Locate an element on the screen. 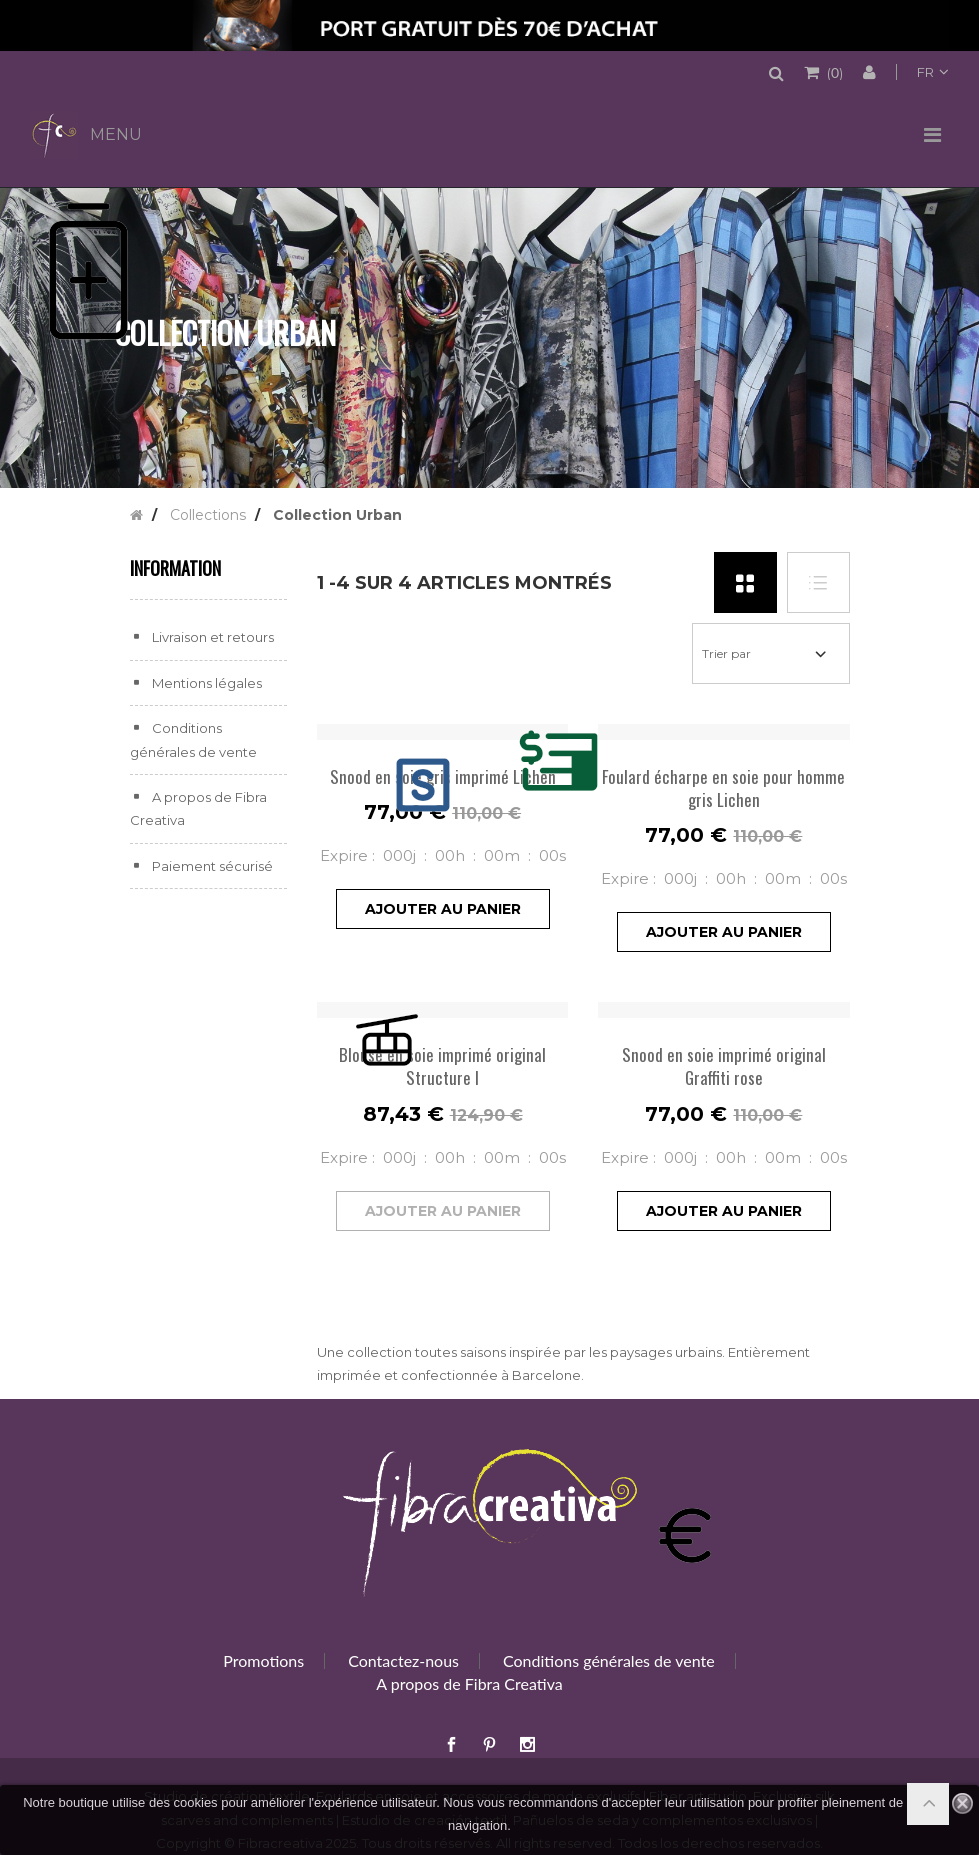 Image resolution: width=979 pixels, height=1855 pixels. view or select euro currency is located at coordinates (686, 1535).